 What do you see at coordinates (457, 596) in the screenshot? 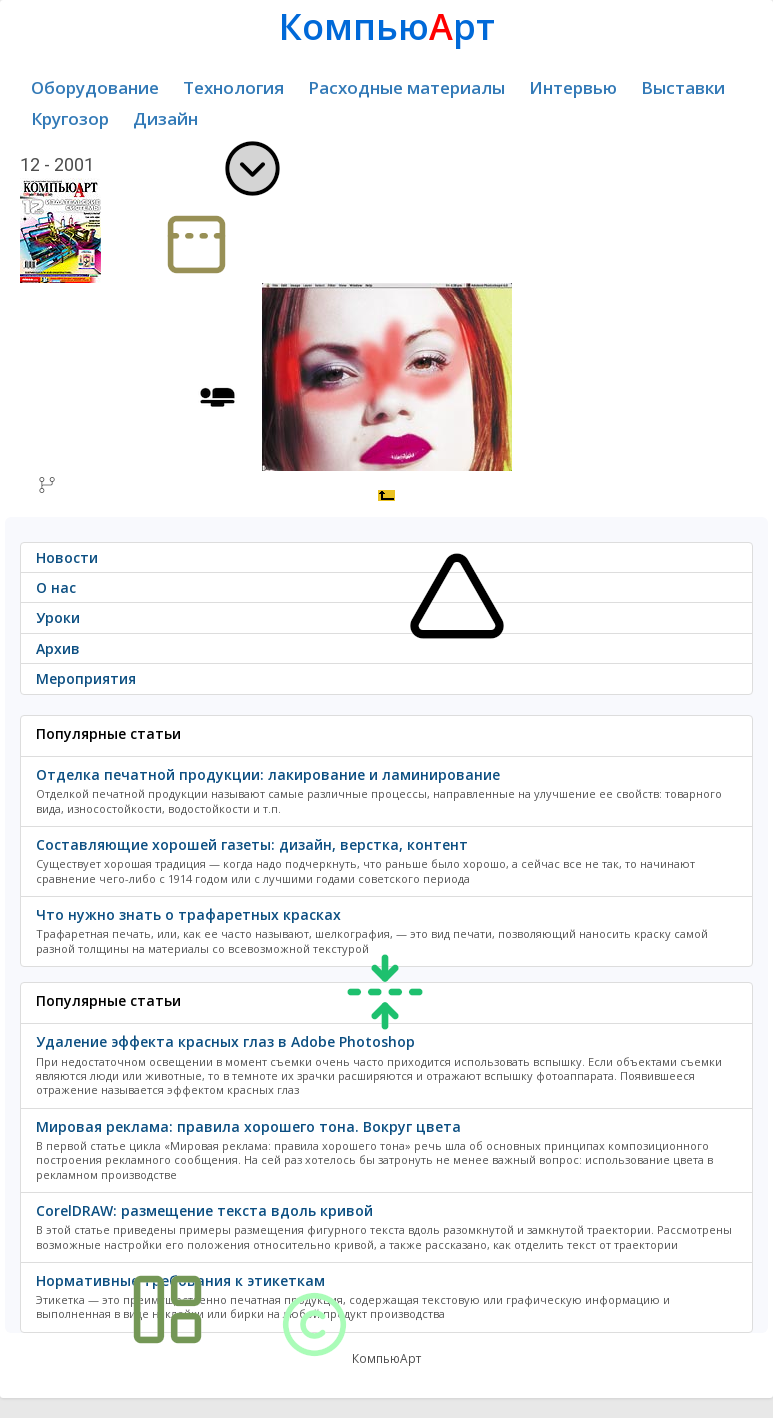
I see `play or start media content` at bounding box center [457, 596].